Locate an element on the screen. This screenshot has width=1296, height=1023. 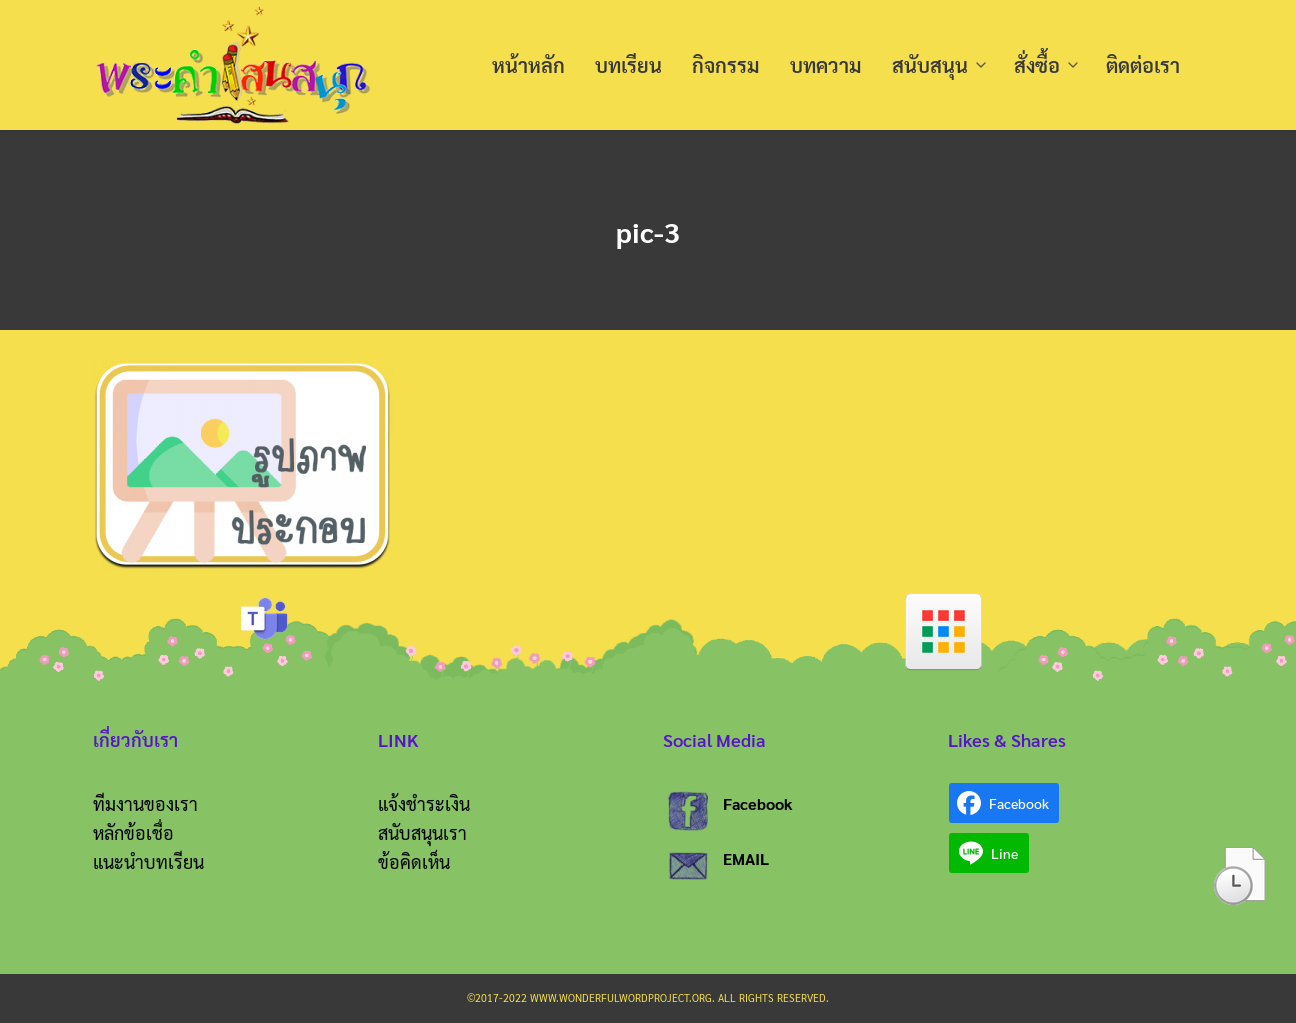
open microsoft teams is located at coordinates (264, 618).